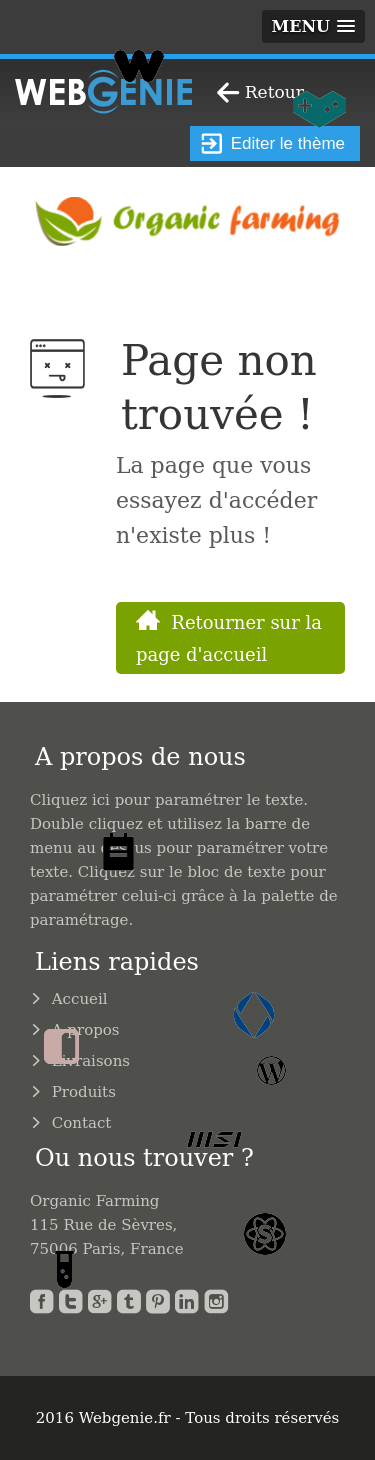 The width and height of the screenshot is (375, 1460). What do you see at coordinates (139, 66) in the screenshot?
I see `open webtrees genealogy application` at bounding box center [139, 66].